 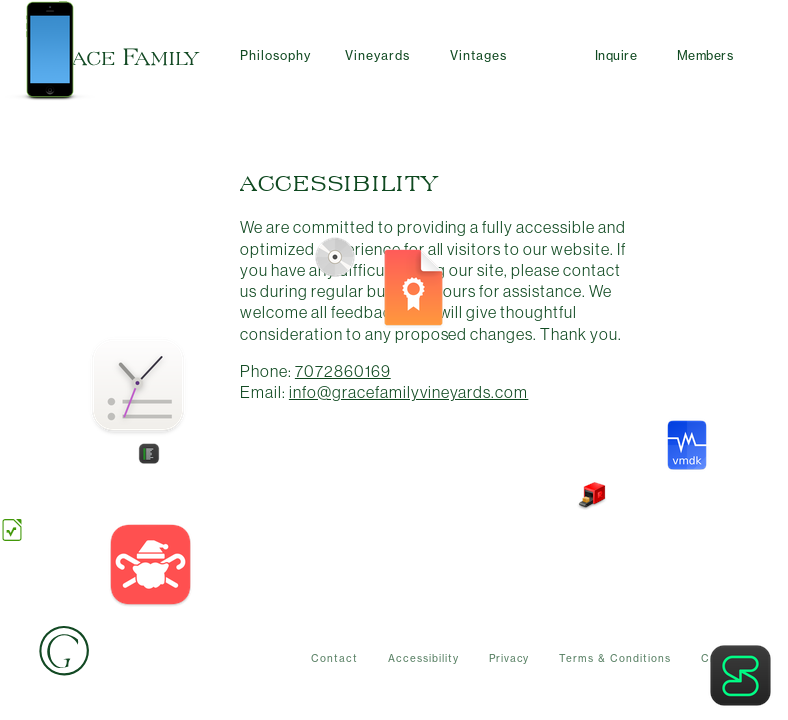 What do you see at coordinates (740, 675) in the screenshot?
I see `open session private messenger app` at bounding box center [740, 675].